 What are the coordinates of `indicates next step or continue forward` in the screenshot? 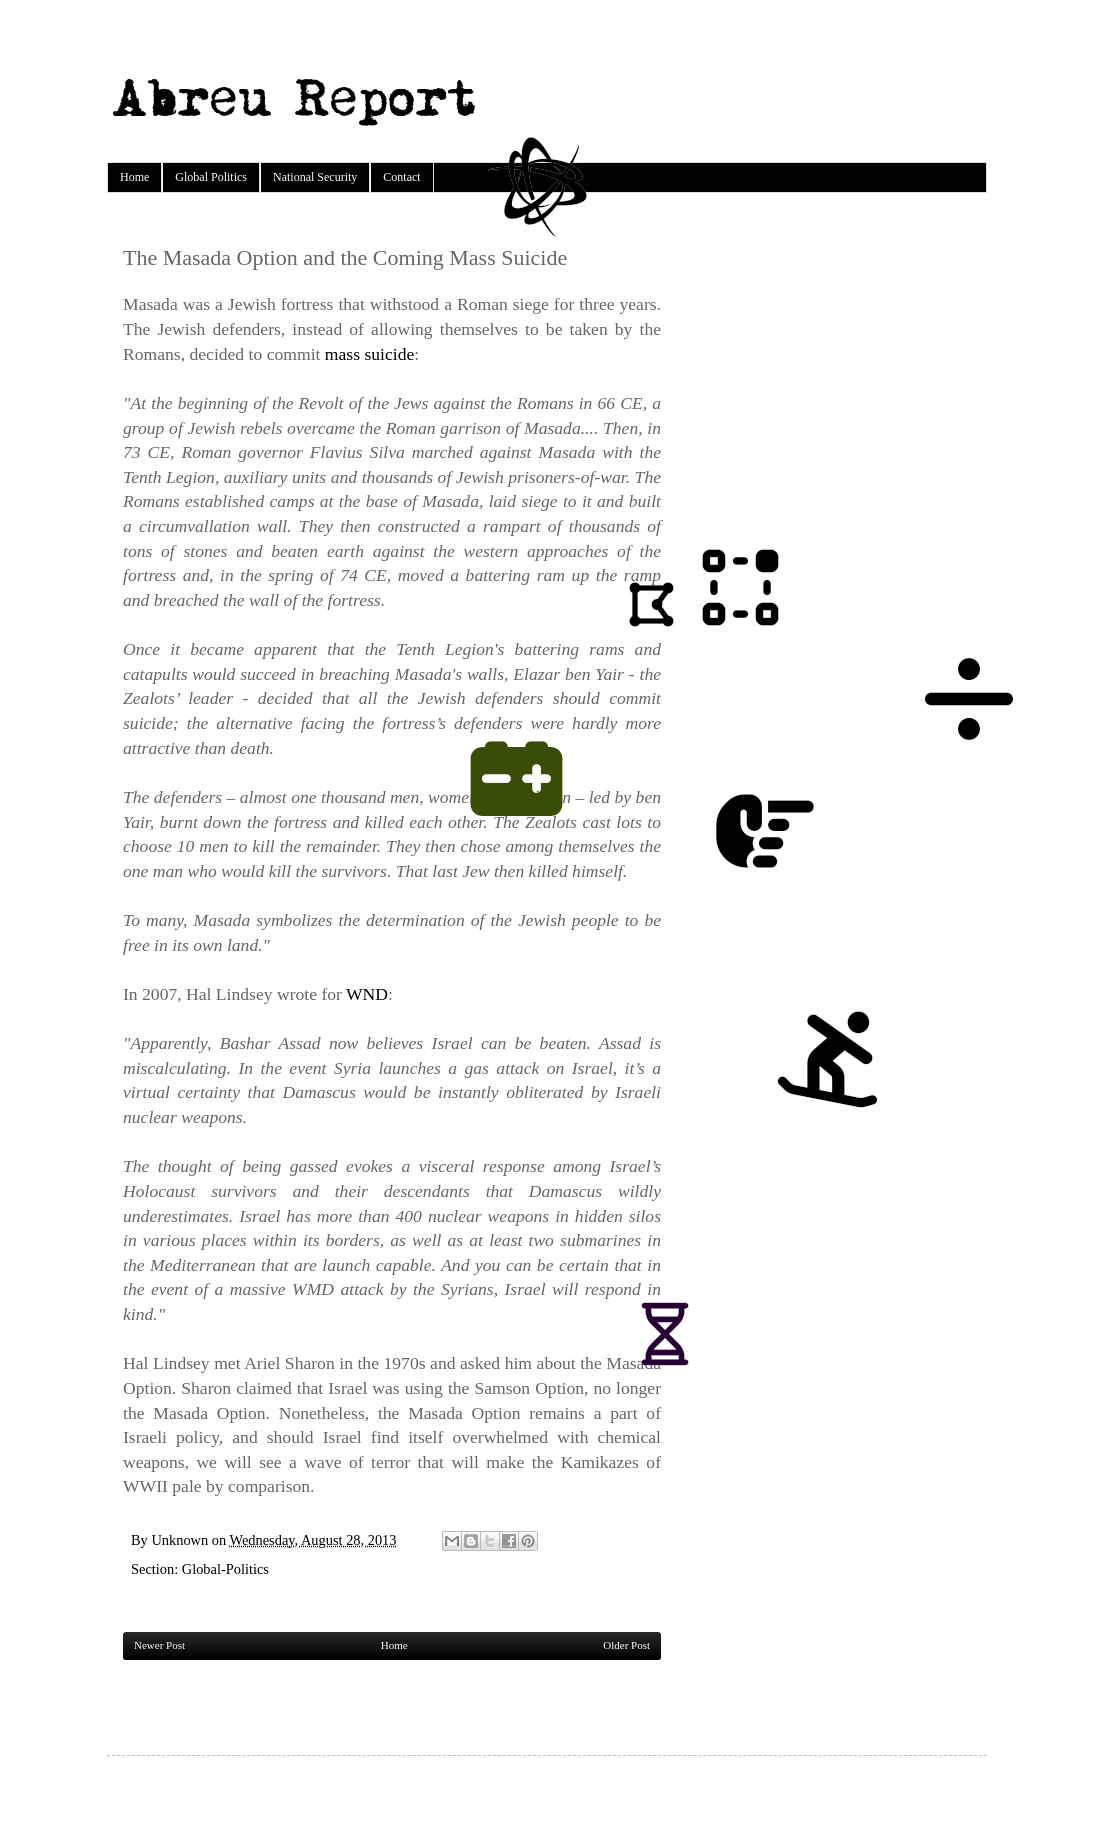 It's located at (765, 831).